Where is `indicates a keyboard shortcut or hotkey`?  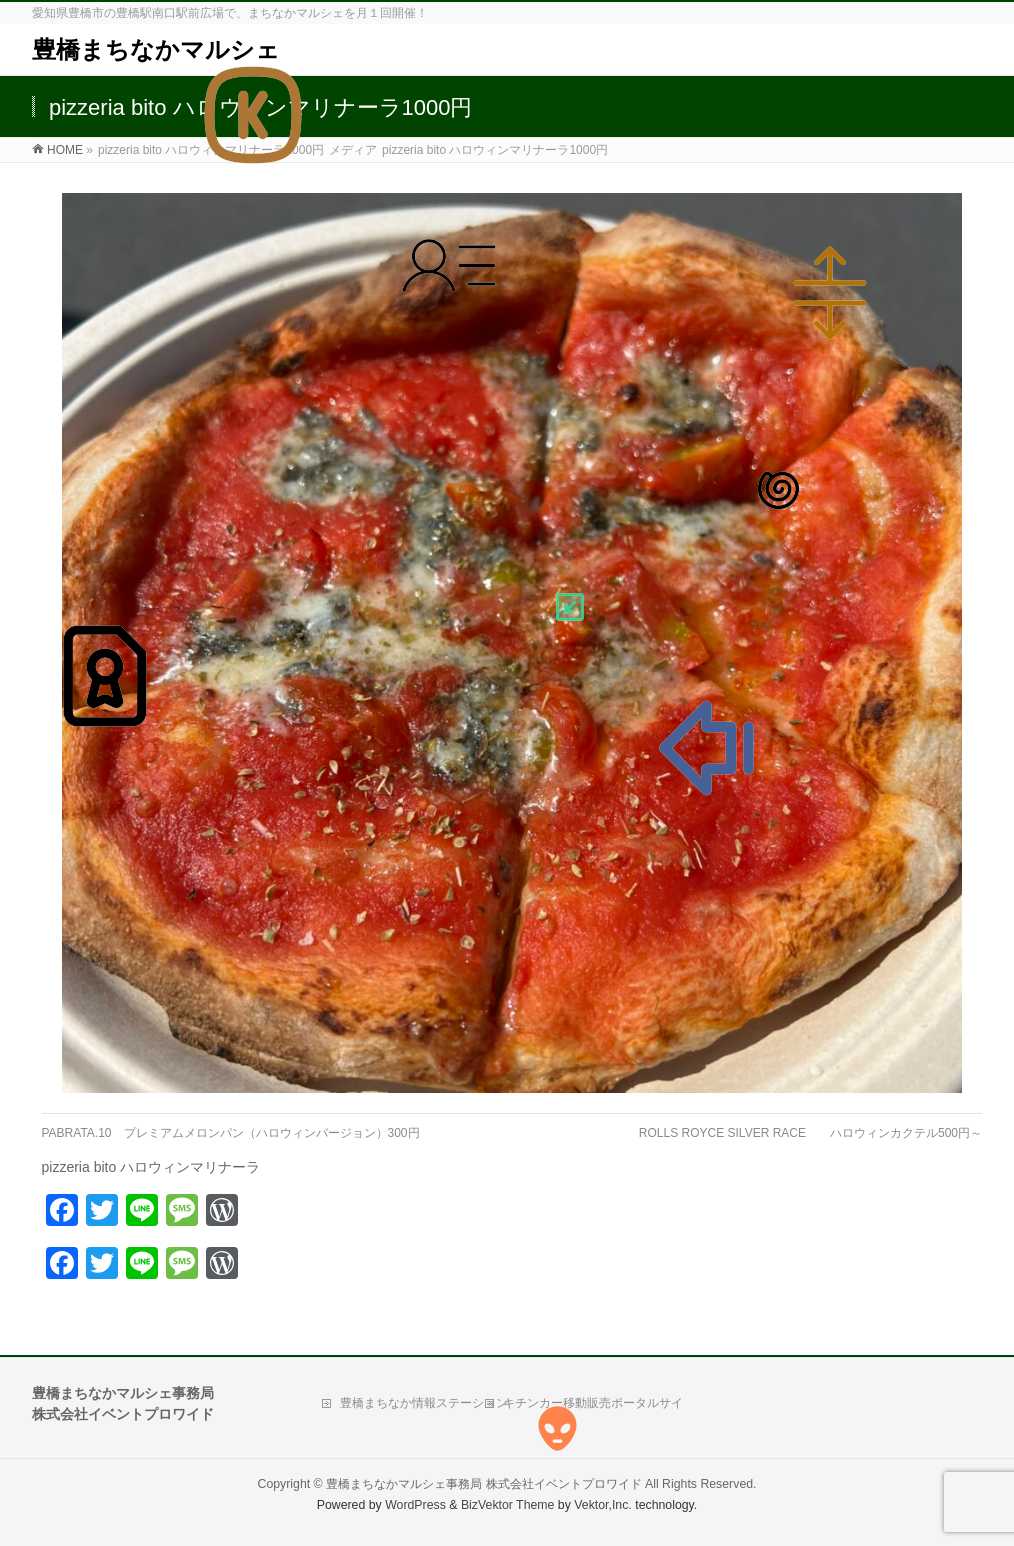 indicates a keyboard shortcut or hotkey is located at coordinates (253, 115).